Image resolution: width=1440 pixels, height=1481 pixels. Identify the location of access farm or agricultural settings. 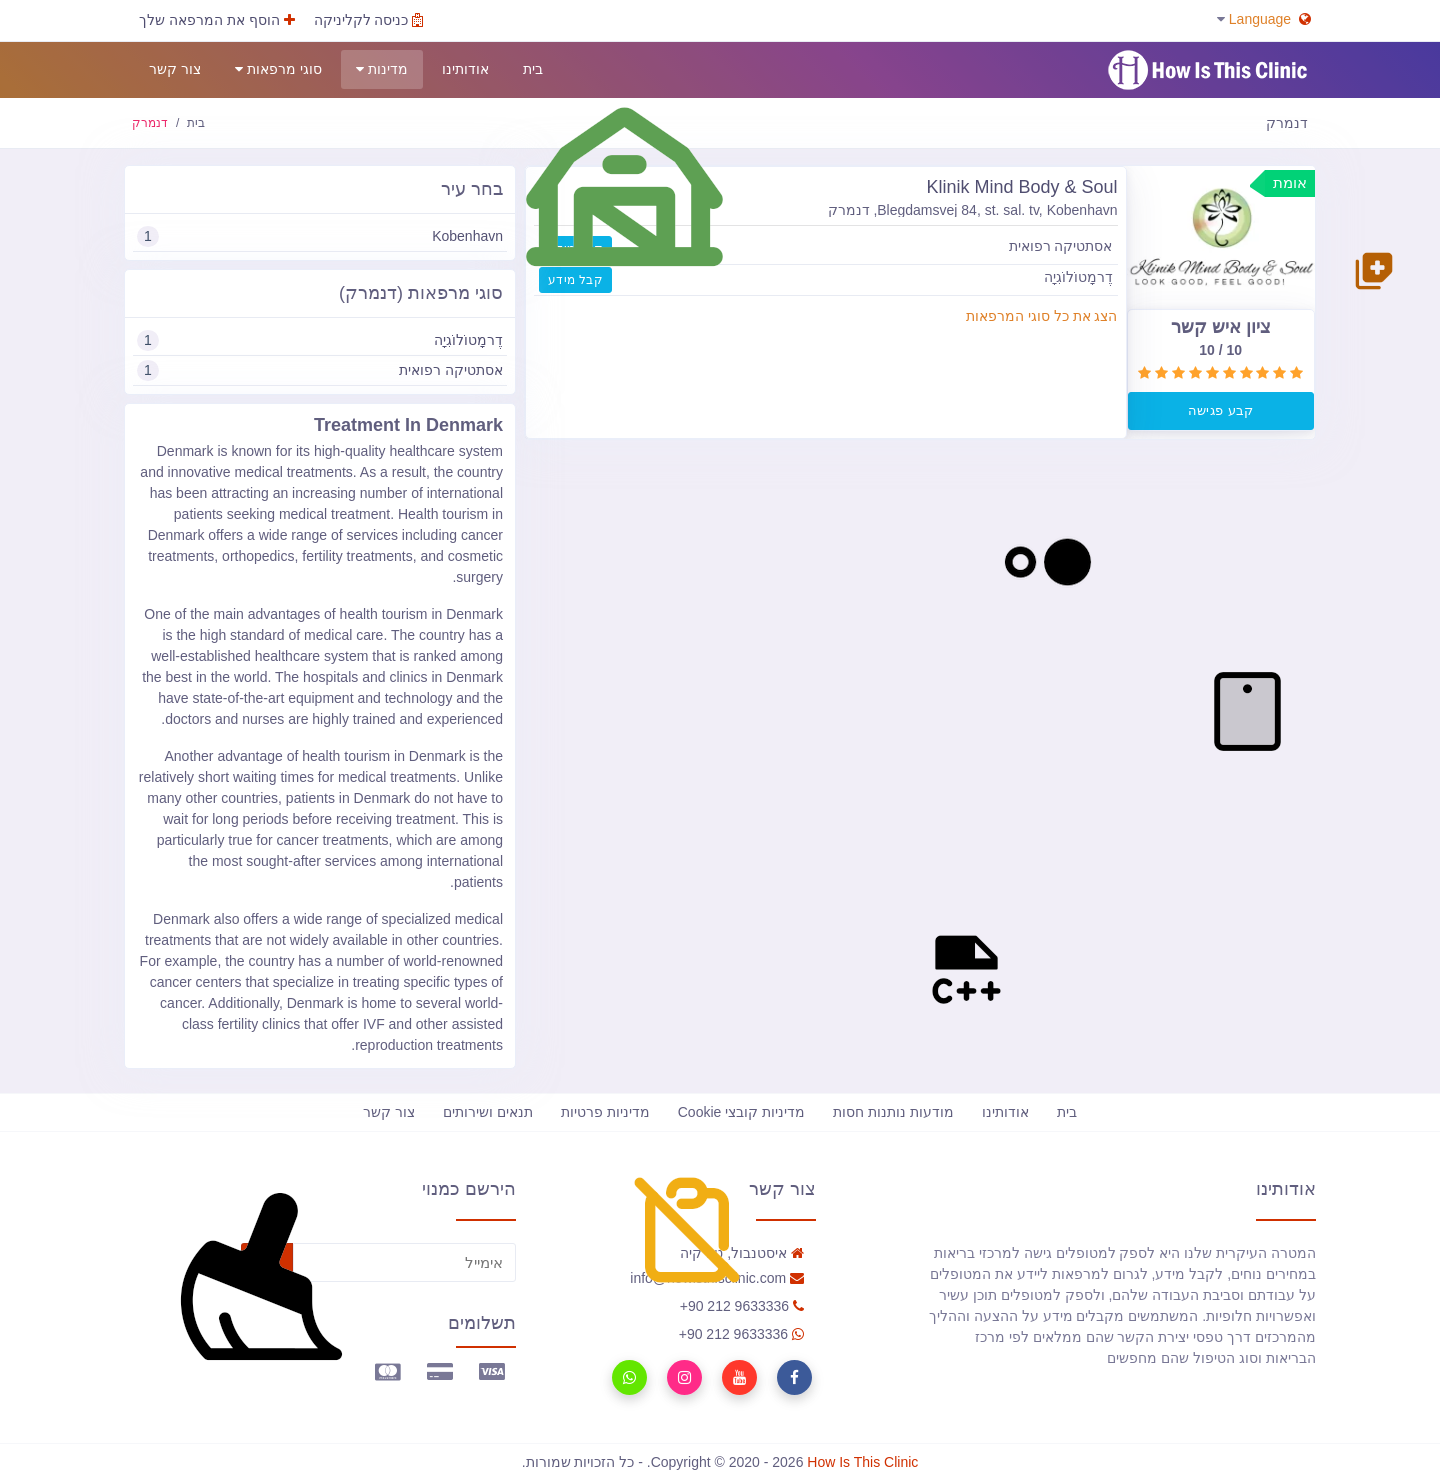
(624, 199).